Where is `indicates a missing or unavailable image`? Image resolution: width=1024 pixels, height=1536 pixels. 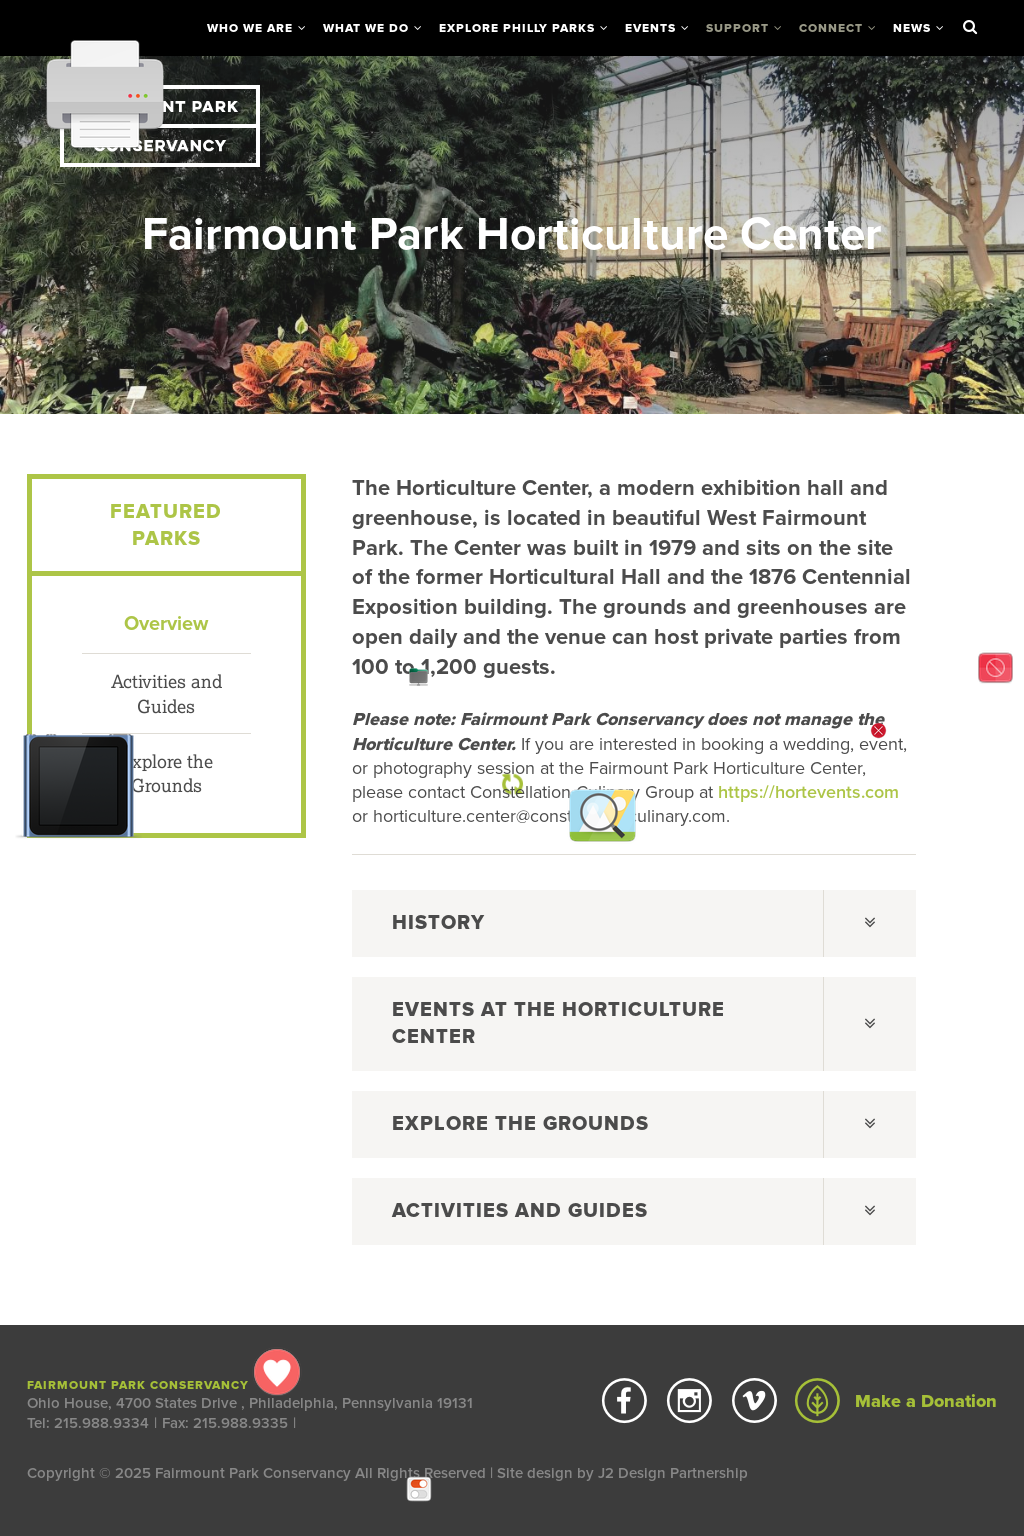
indicates a missing or unavailable image is located at coordinates (995, 666).